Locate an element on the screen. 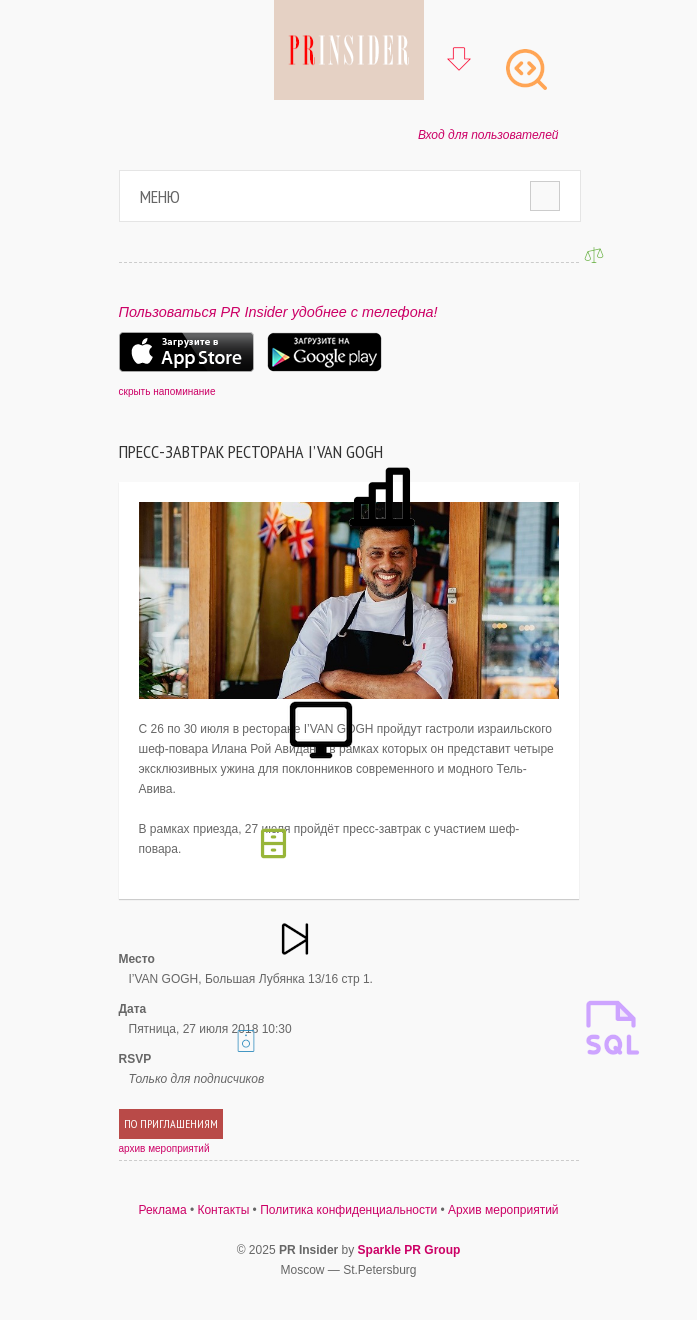  switch to desktop view is located at coordinates (321, 730).